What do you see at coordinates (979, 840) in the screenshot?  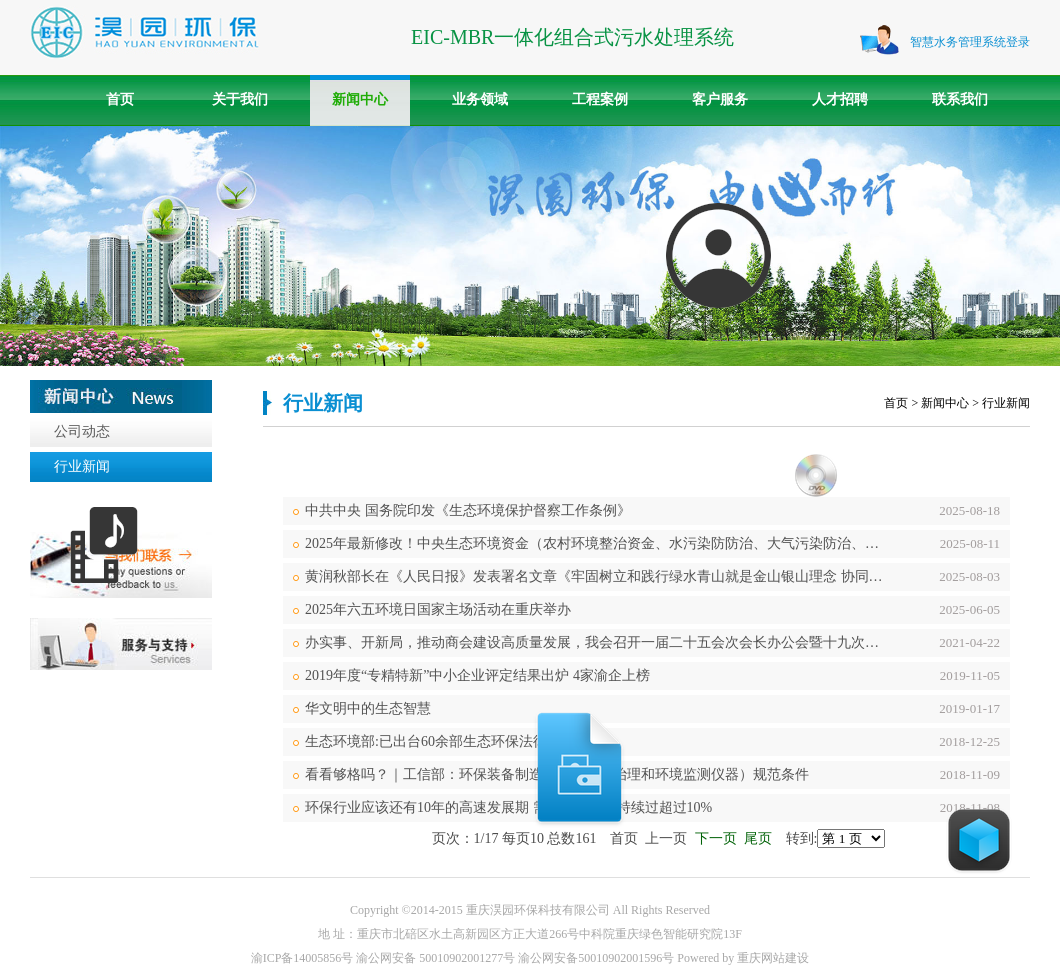 I see `open awf application` at bounding box center [979, 840].